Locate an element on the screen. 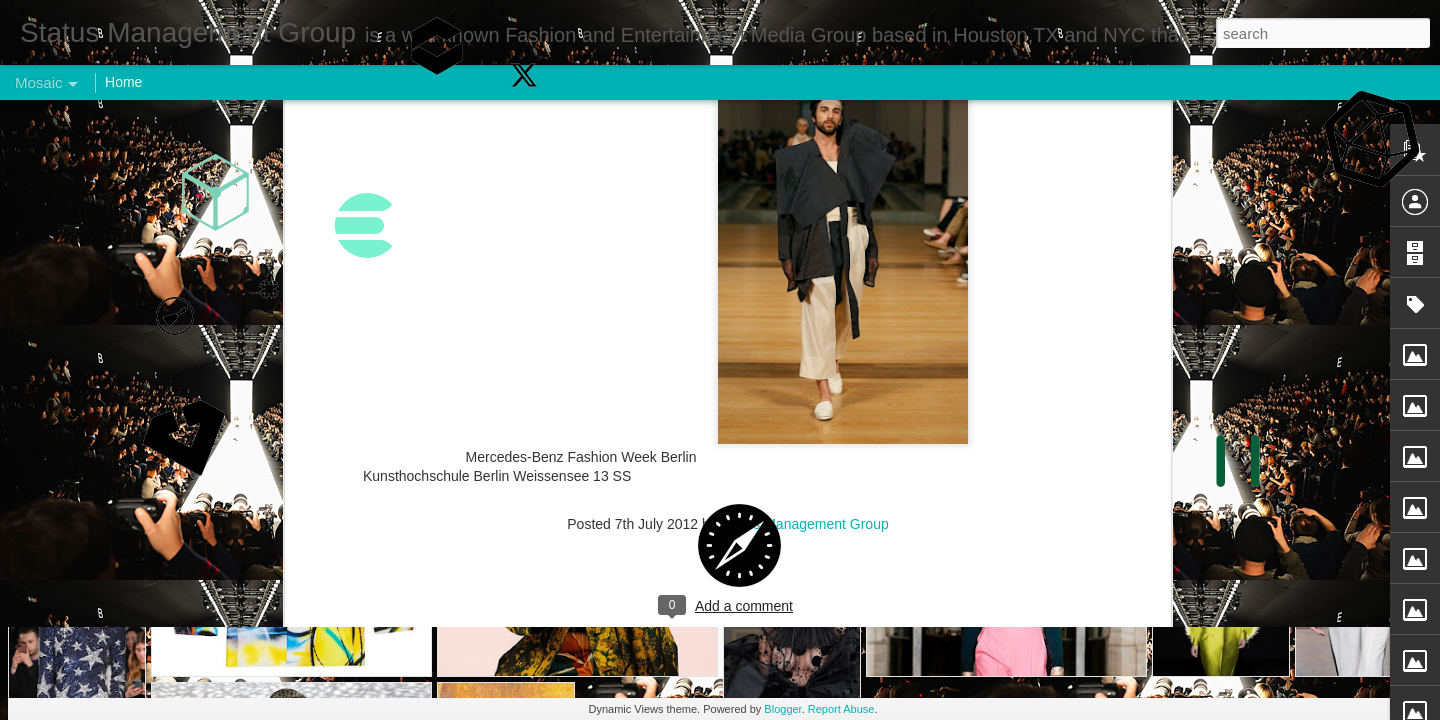 The height and width of the screenshot is (720, 1440). pause media playback is located at coordinates (1238, 461).